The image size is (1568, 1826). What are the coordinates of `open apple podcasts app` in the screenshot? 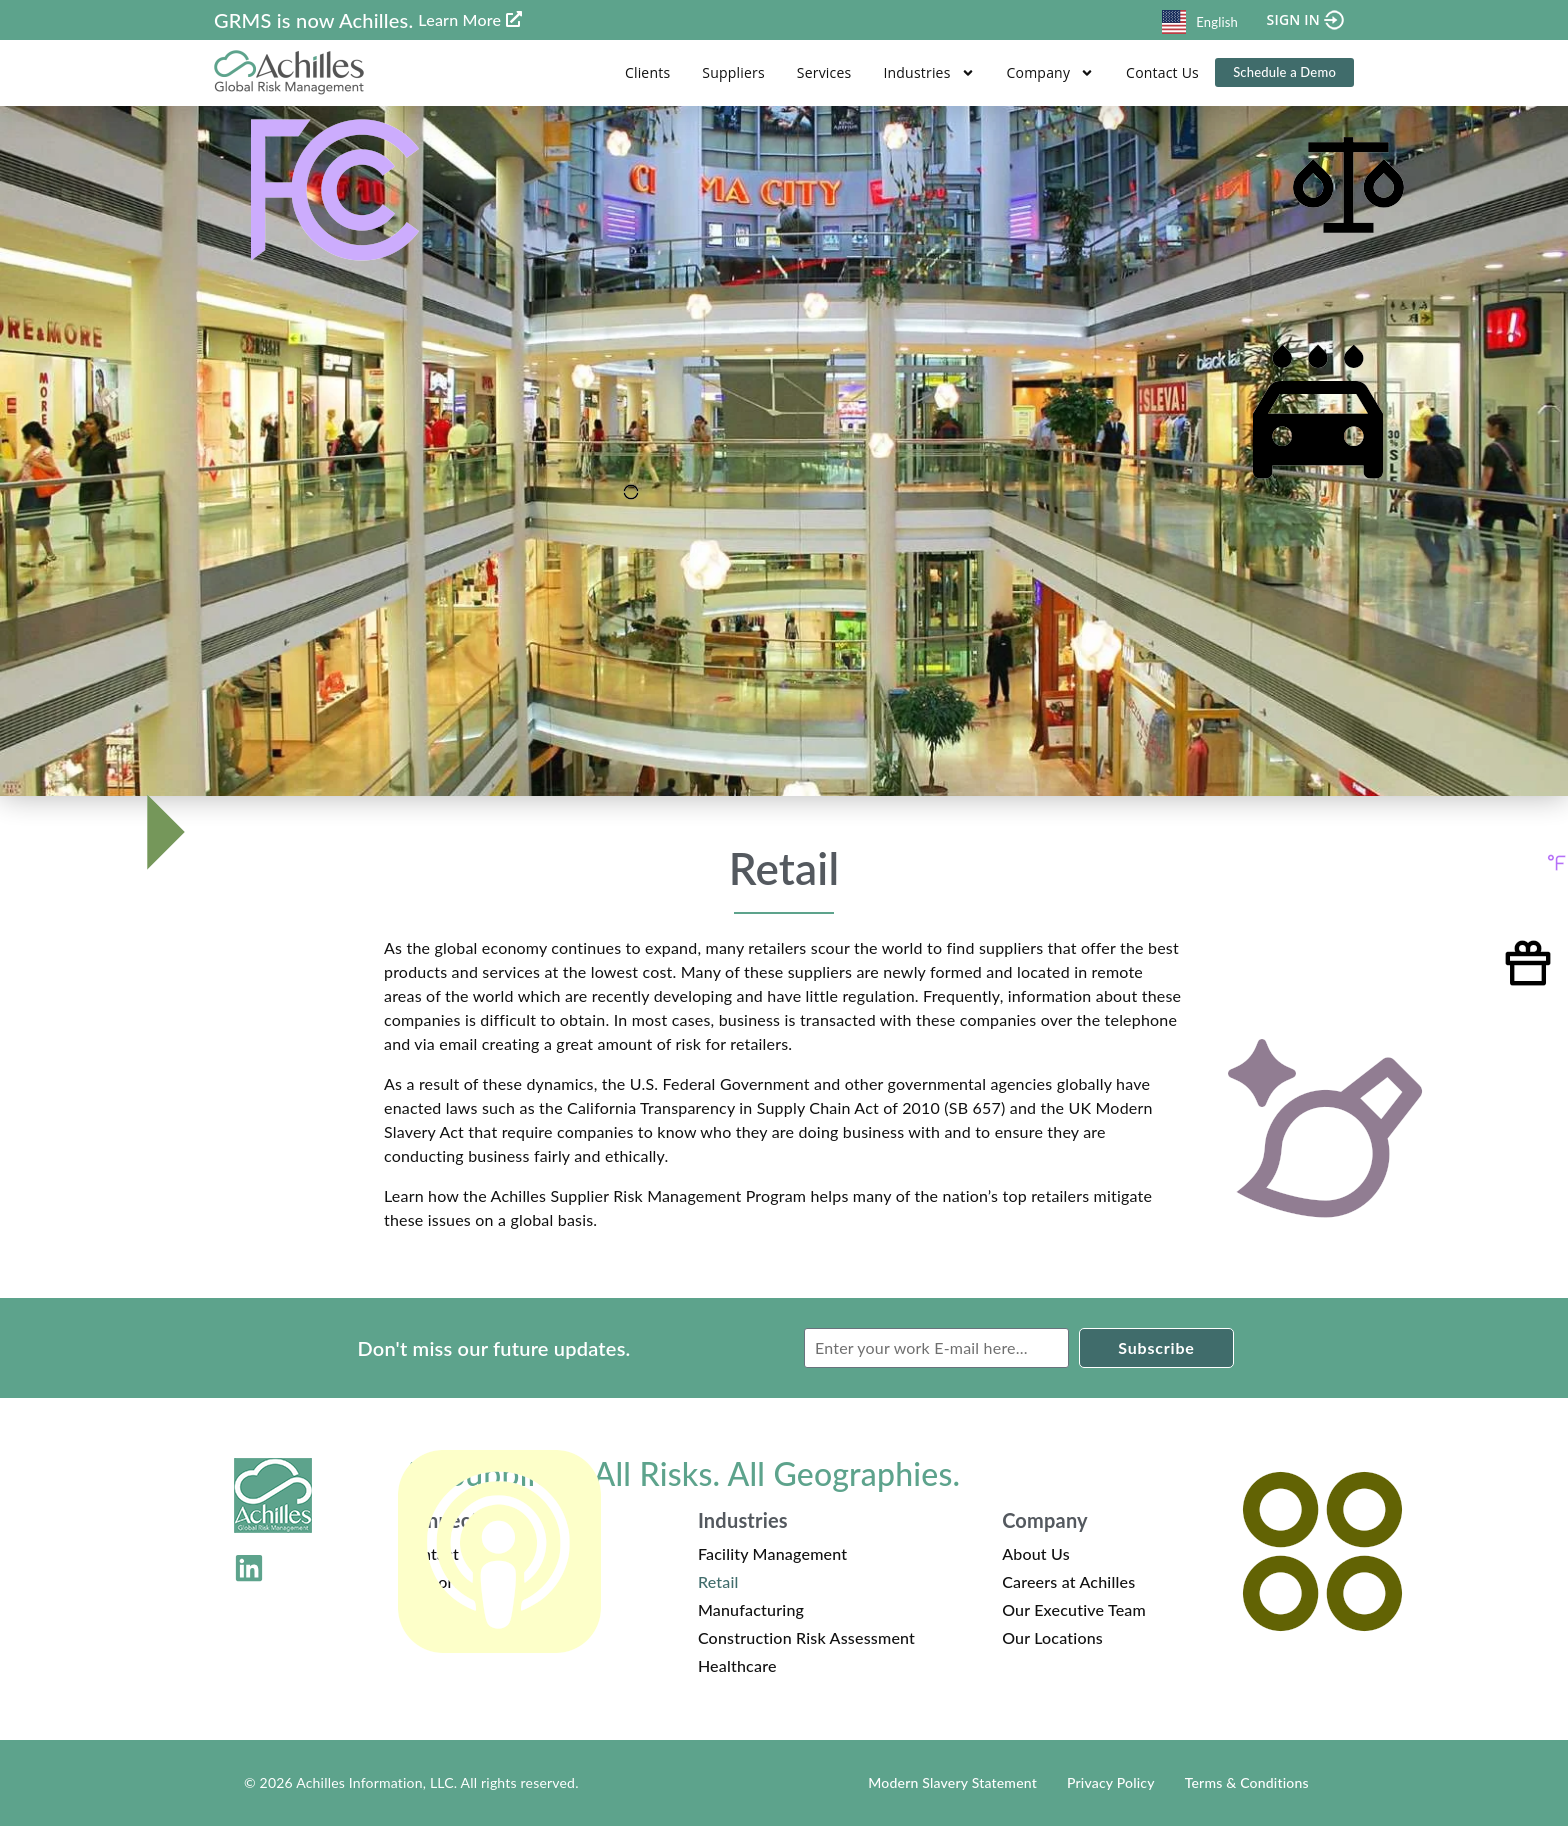 It's located at (499, 1551).